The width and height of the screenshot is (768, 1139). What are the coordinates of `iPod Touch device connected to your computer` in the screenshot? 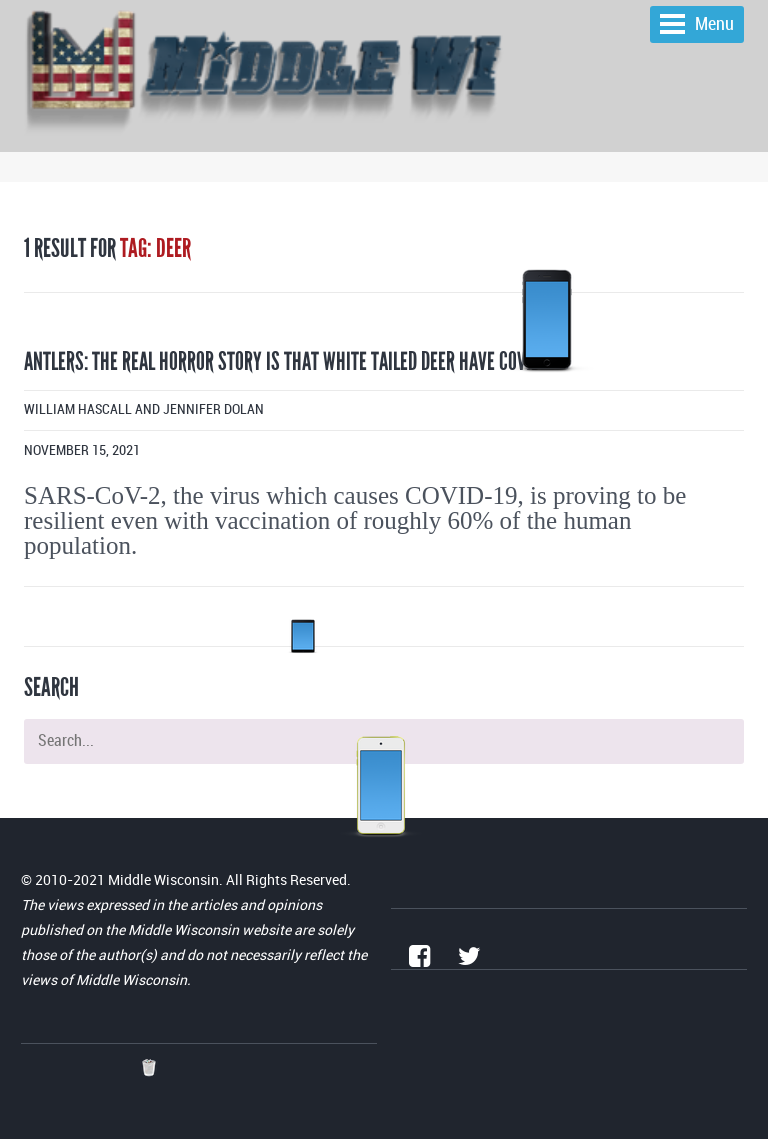 It's located at (381, 787).